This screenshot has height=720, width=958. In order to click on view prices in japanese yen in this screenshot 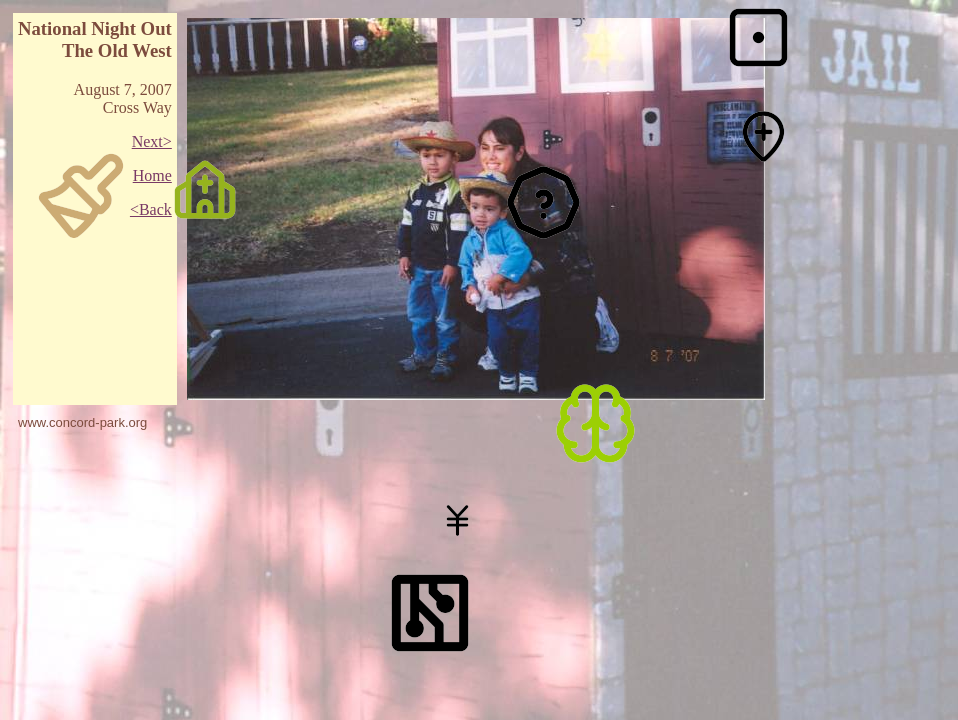, I will do `click(457, 520)`.